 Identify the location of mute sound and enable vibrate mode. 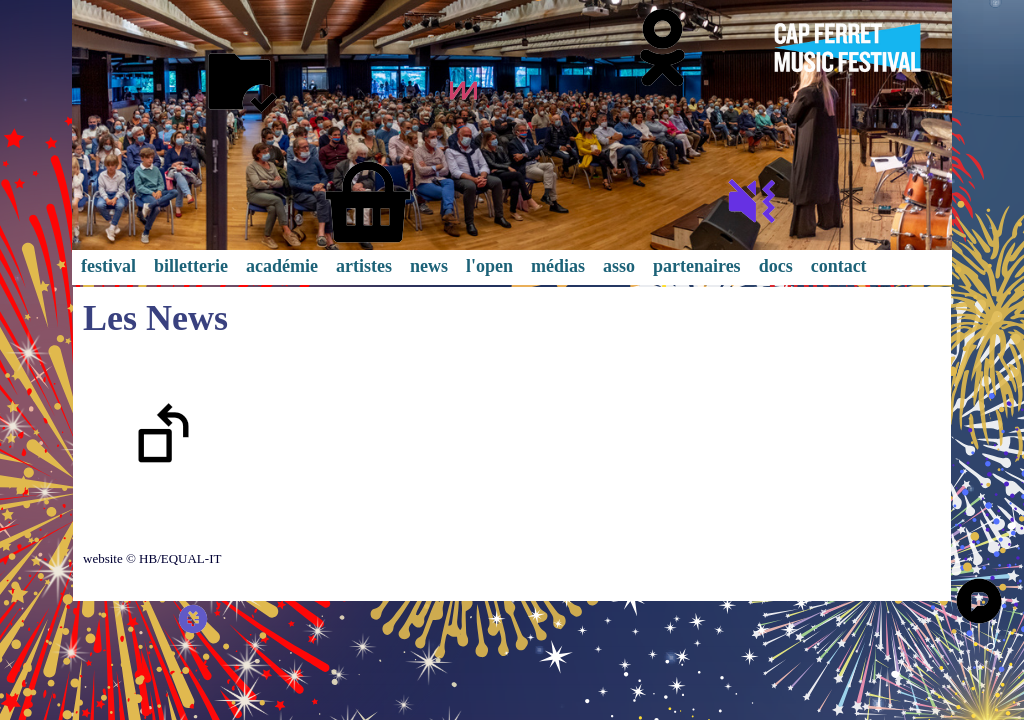
(753, 201).